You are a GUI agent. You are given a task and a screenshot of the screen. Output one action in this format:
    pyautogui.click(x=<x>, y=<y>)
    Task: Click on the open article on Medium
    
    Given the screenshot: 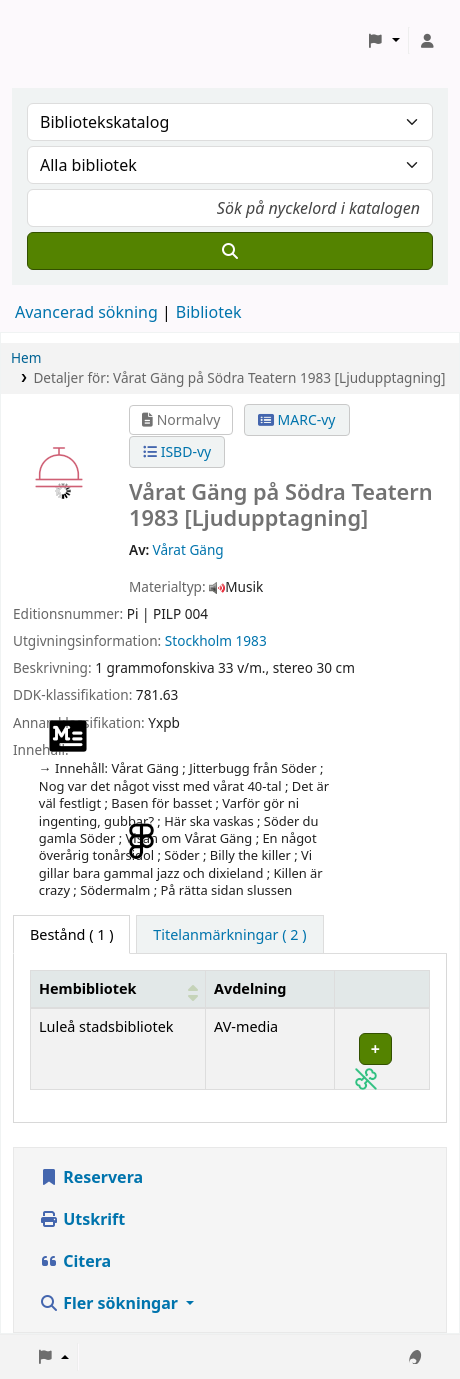 What is the action you would take?
    pyautogui.click(x=68, y=736)
    